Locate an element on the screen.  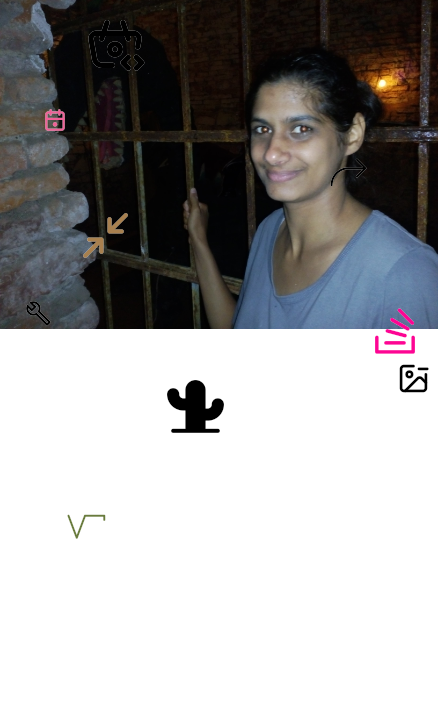
calculate square root is located at coordinates (85, 524).